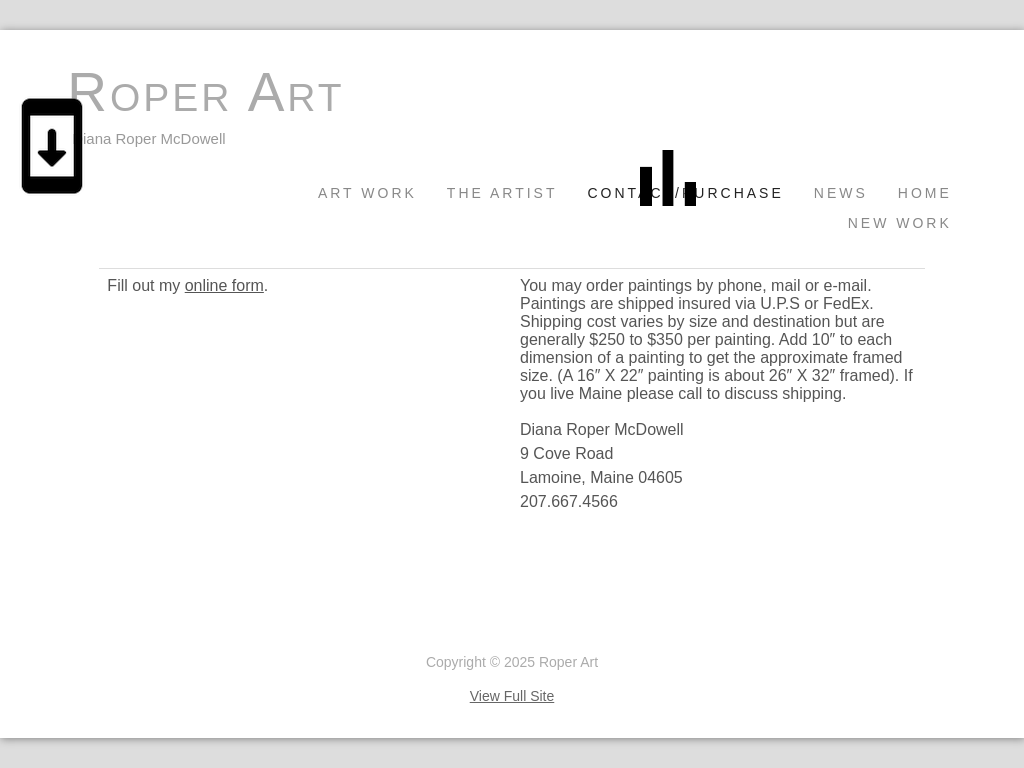 The width and height of the screenshot is (1024, 768). I want to click on download a system update to your device, so click(52, 146).